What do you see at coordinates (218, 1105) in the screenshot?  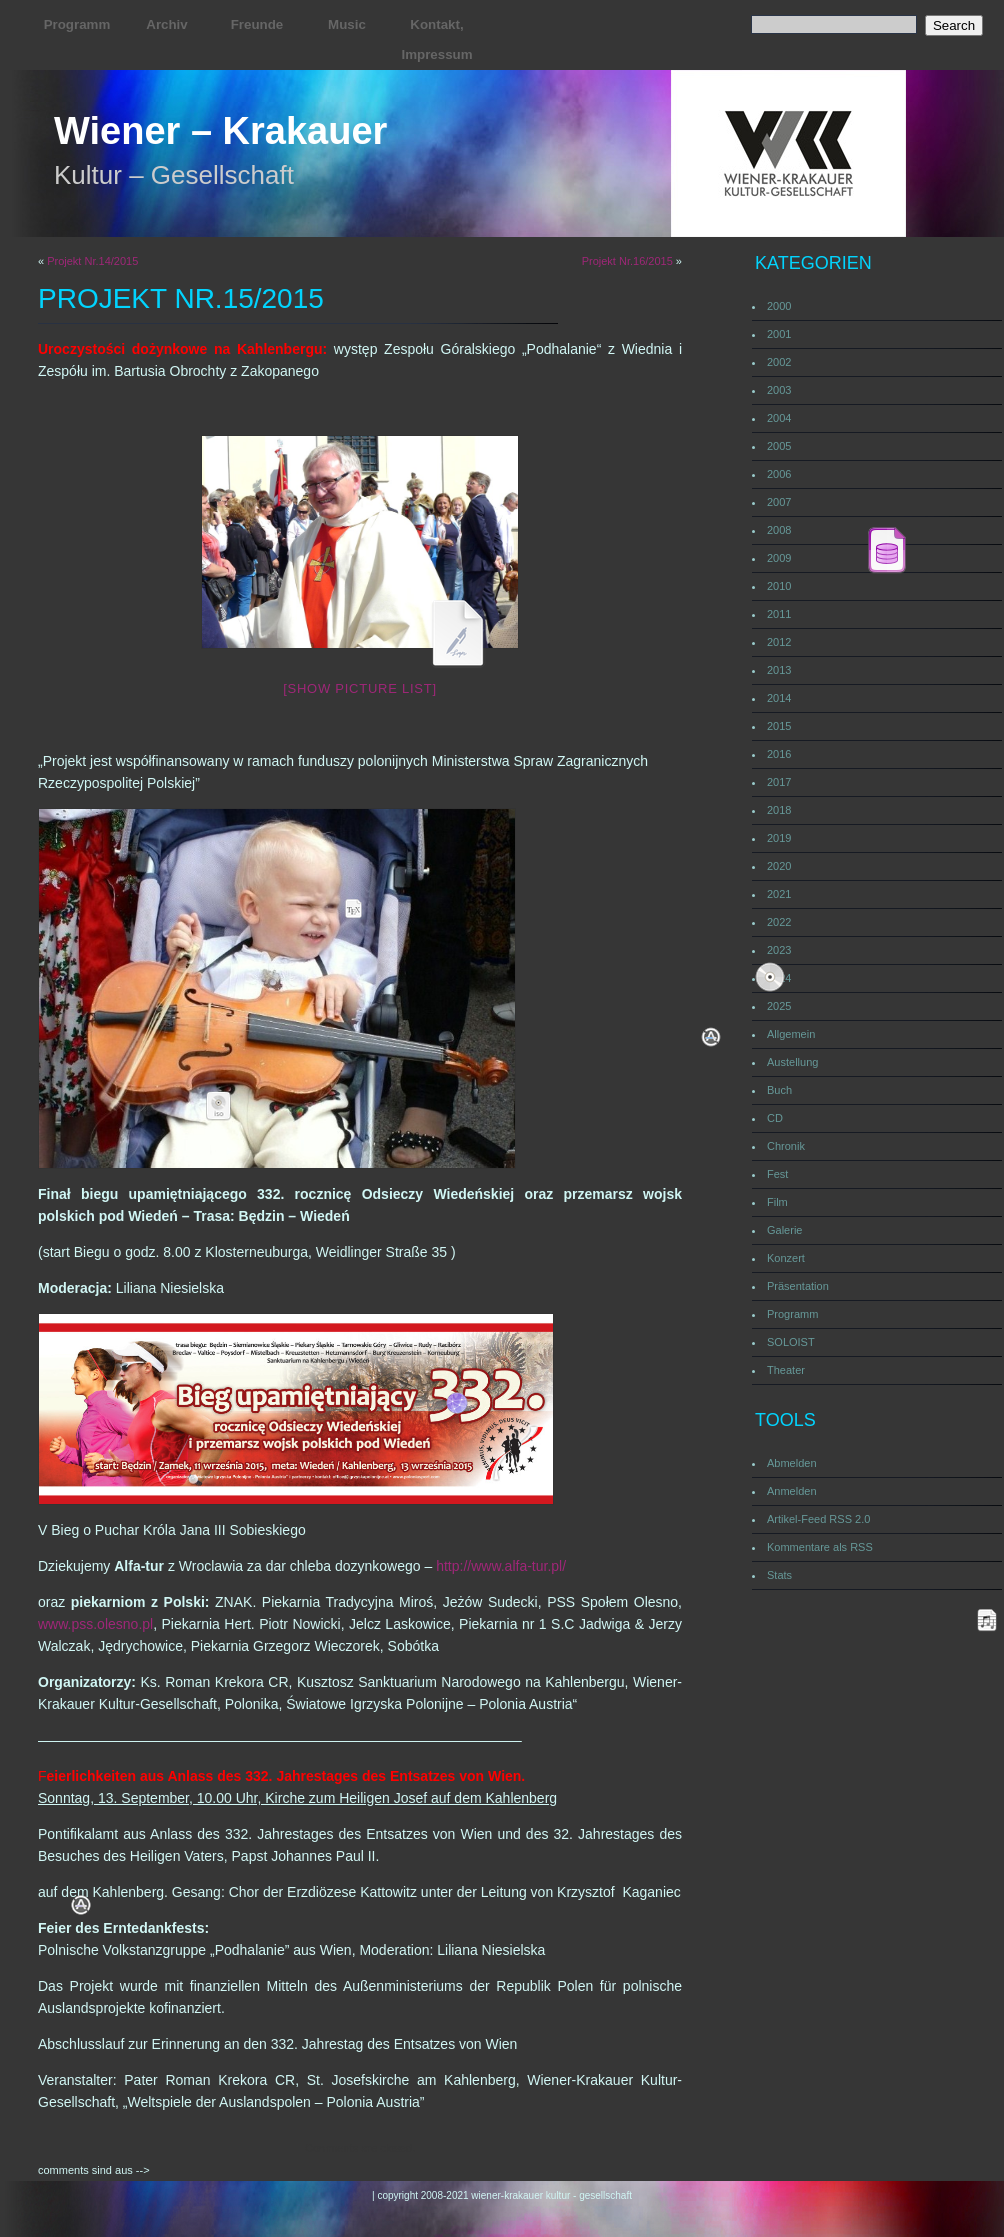 I see `a CD/DVD disc image file (.iso format)` at bounding box center [218, 1105].